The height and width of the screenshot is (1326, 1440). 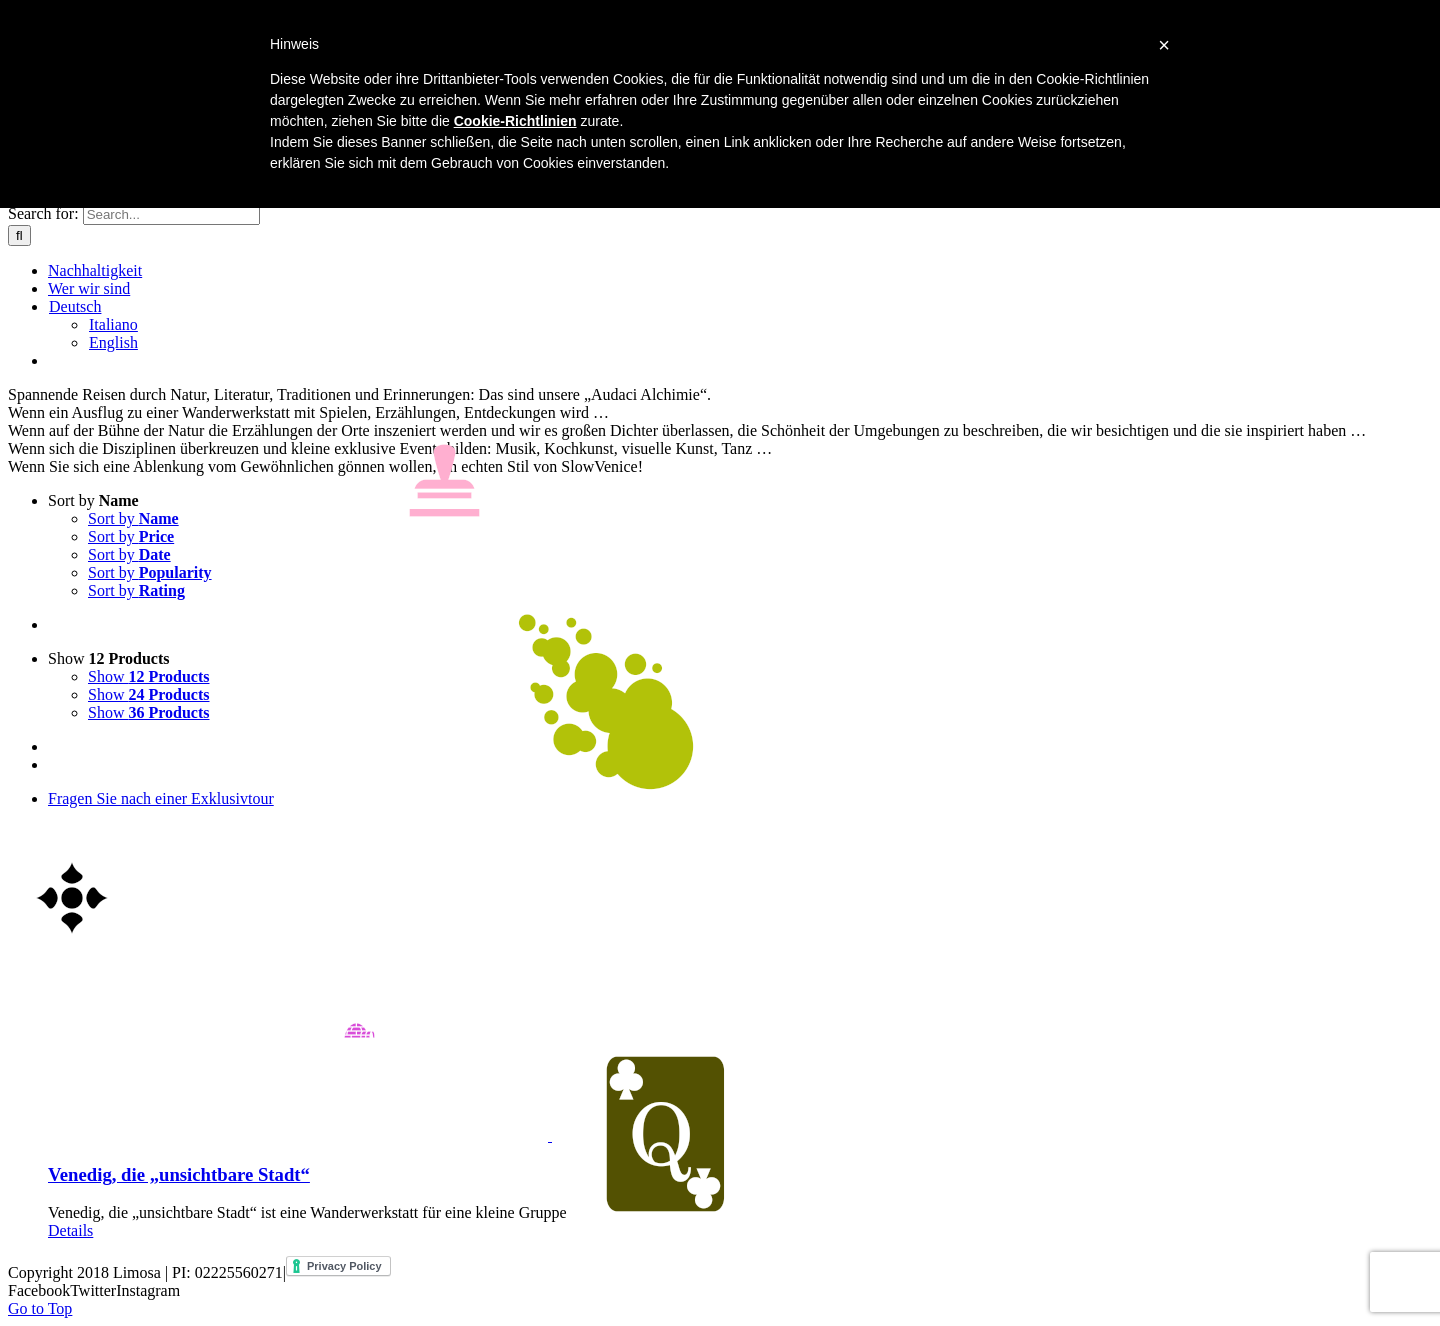 What do you see at coordinates (606, 702) in the screenshot?
I see `indicates a chemical reaction or potion effect` at bounding box center [606, 702].